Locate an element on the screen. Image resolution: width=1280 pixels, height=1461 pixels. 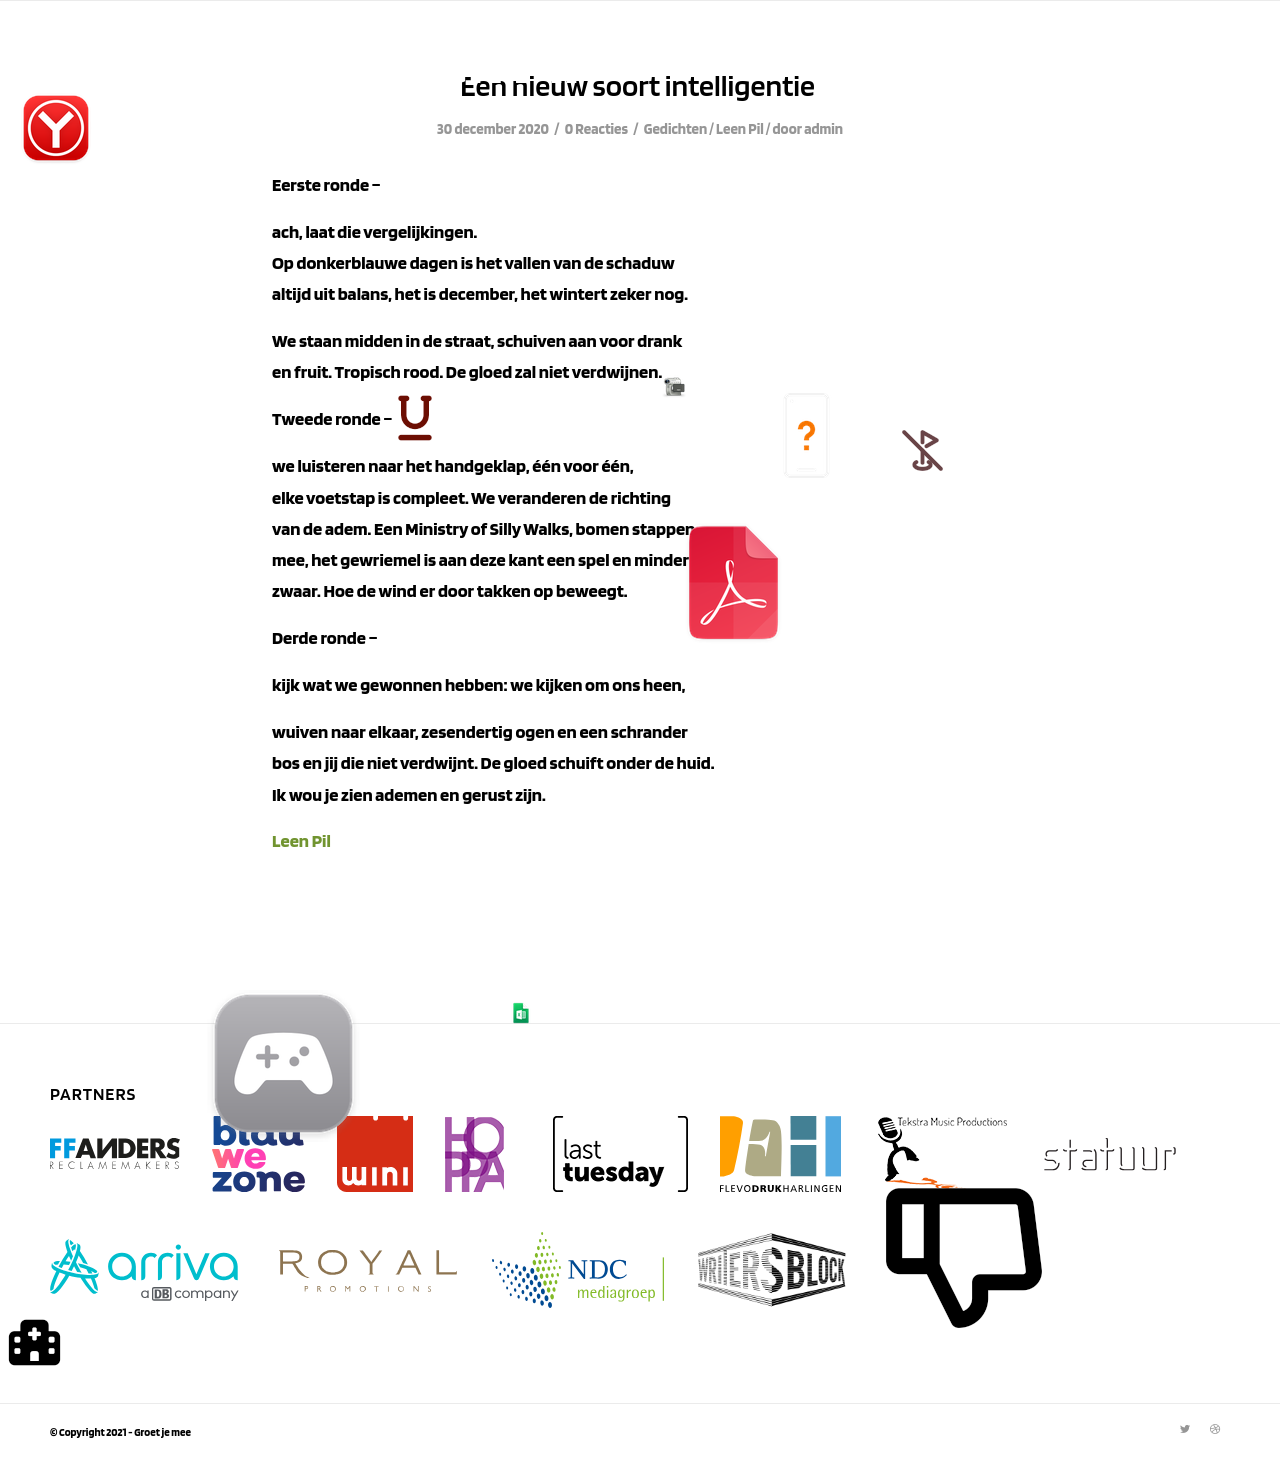
find nearby hospitals or medical facilities is located at coordinates (34, 1342).